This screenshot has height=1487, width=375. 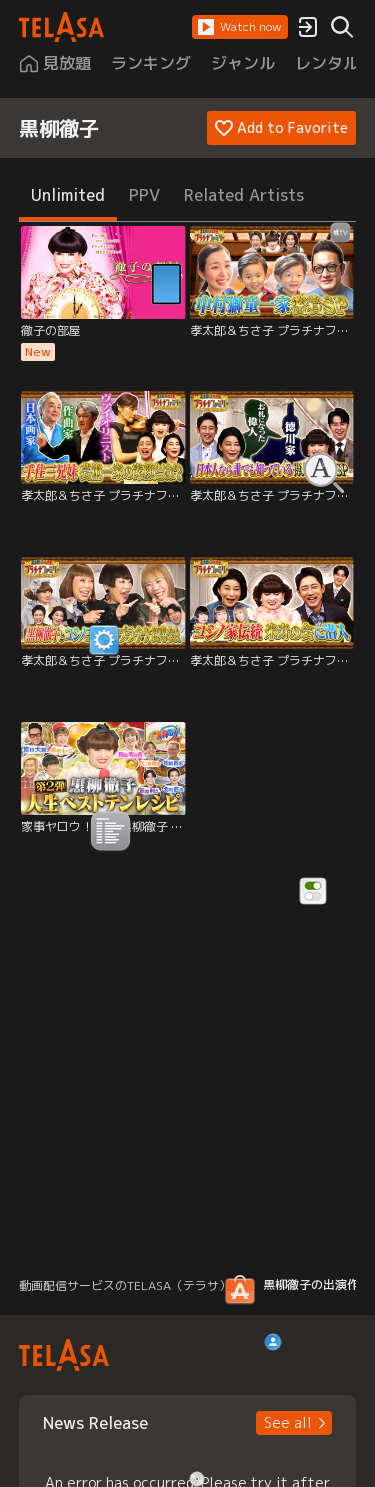 What do you see at coordinates (240, 1291) in the screenshot?
I see `open the software center to browse and install applications` at bounding box center [240, 1291].